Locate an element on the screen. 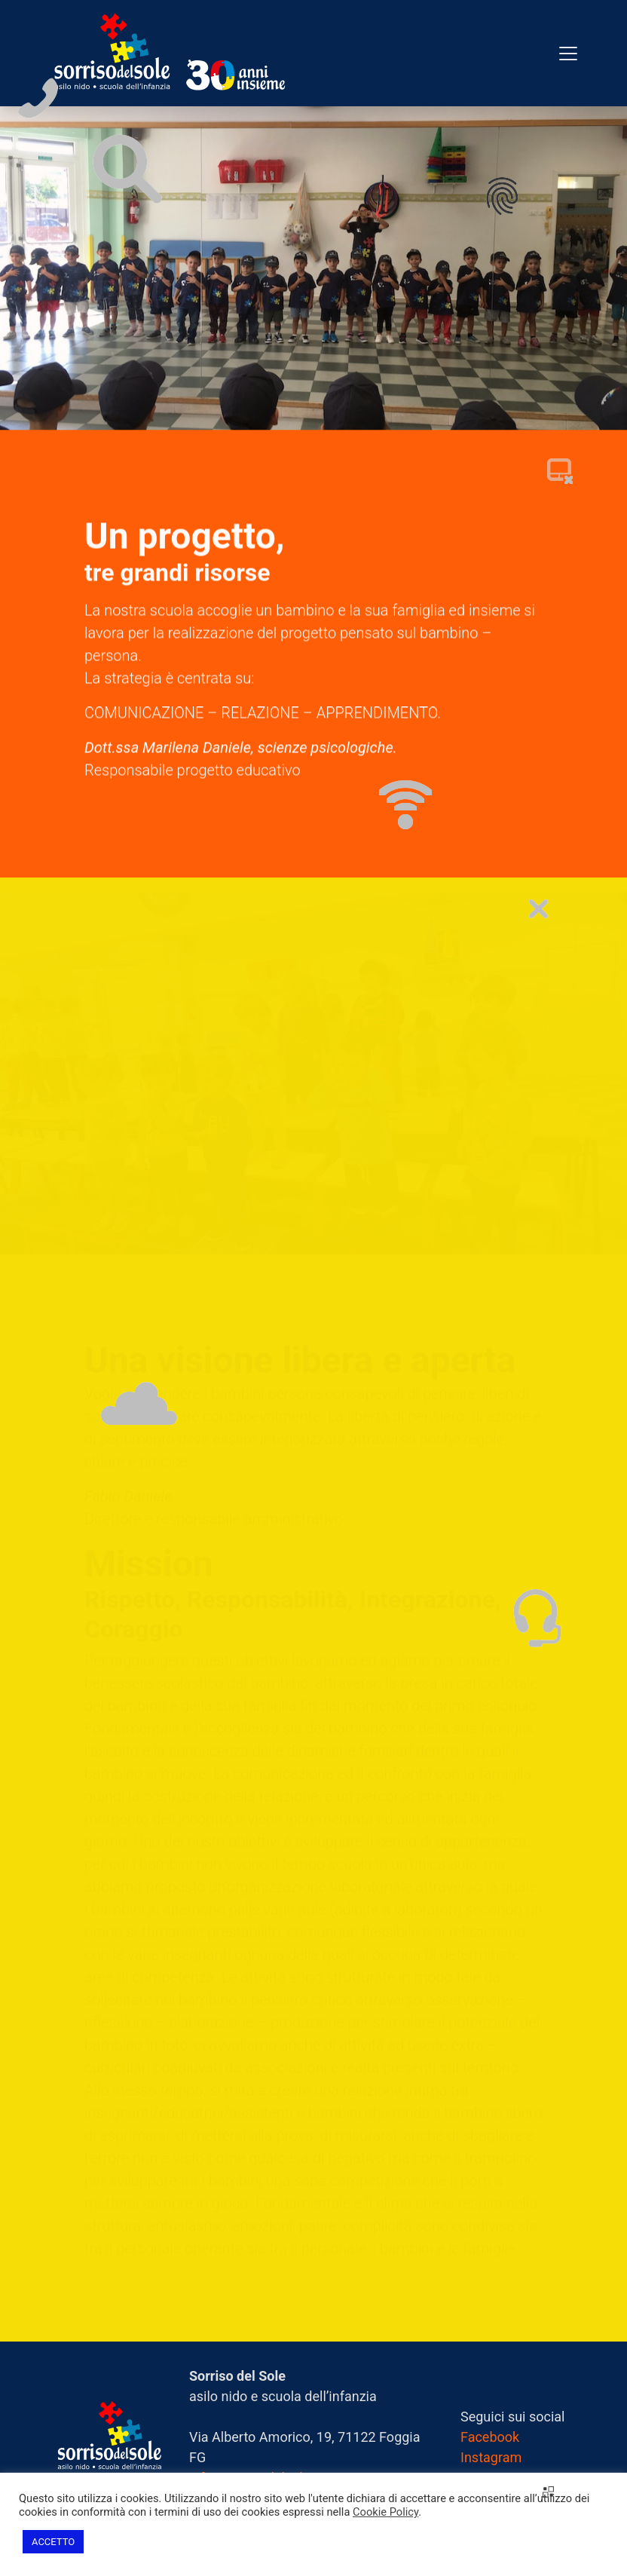 The image size is (627, 2576). touchpad is currently disabled is located at coordinates (560, 471).